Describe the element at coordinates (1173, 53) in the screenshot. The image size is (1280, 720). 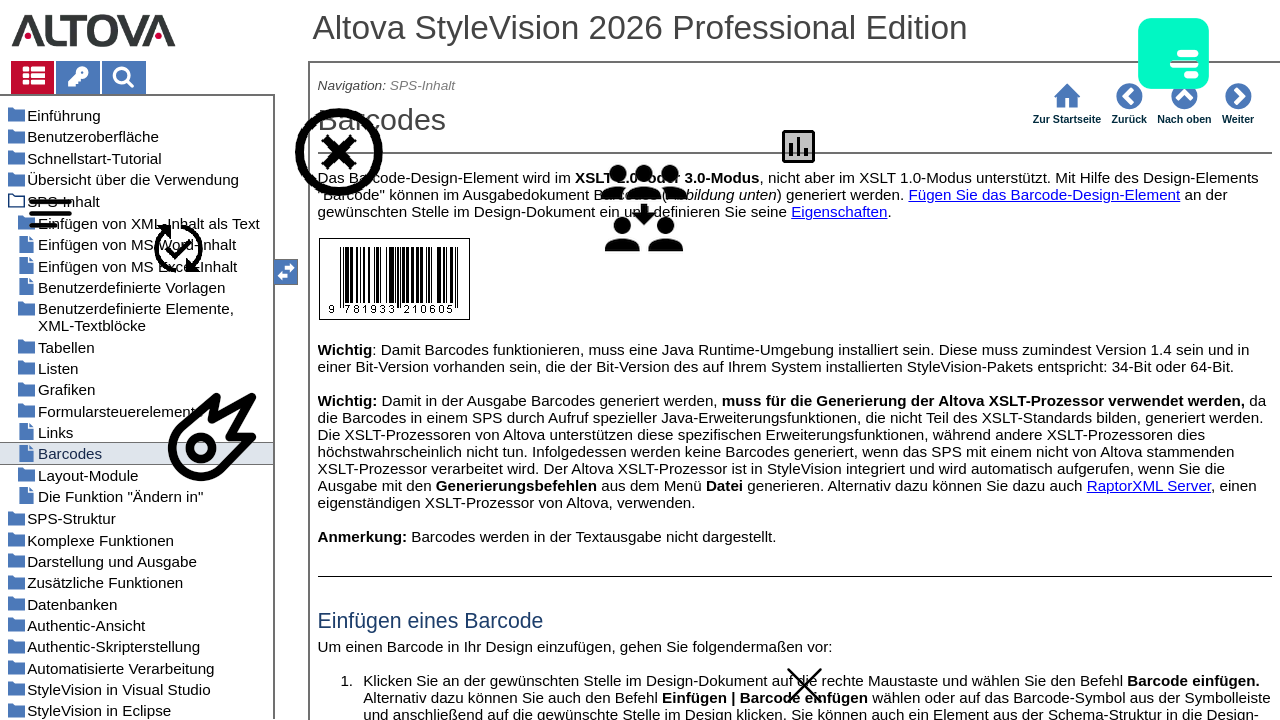
I see `align content to bottom-right of container` at that location.